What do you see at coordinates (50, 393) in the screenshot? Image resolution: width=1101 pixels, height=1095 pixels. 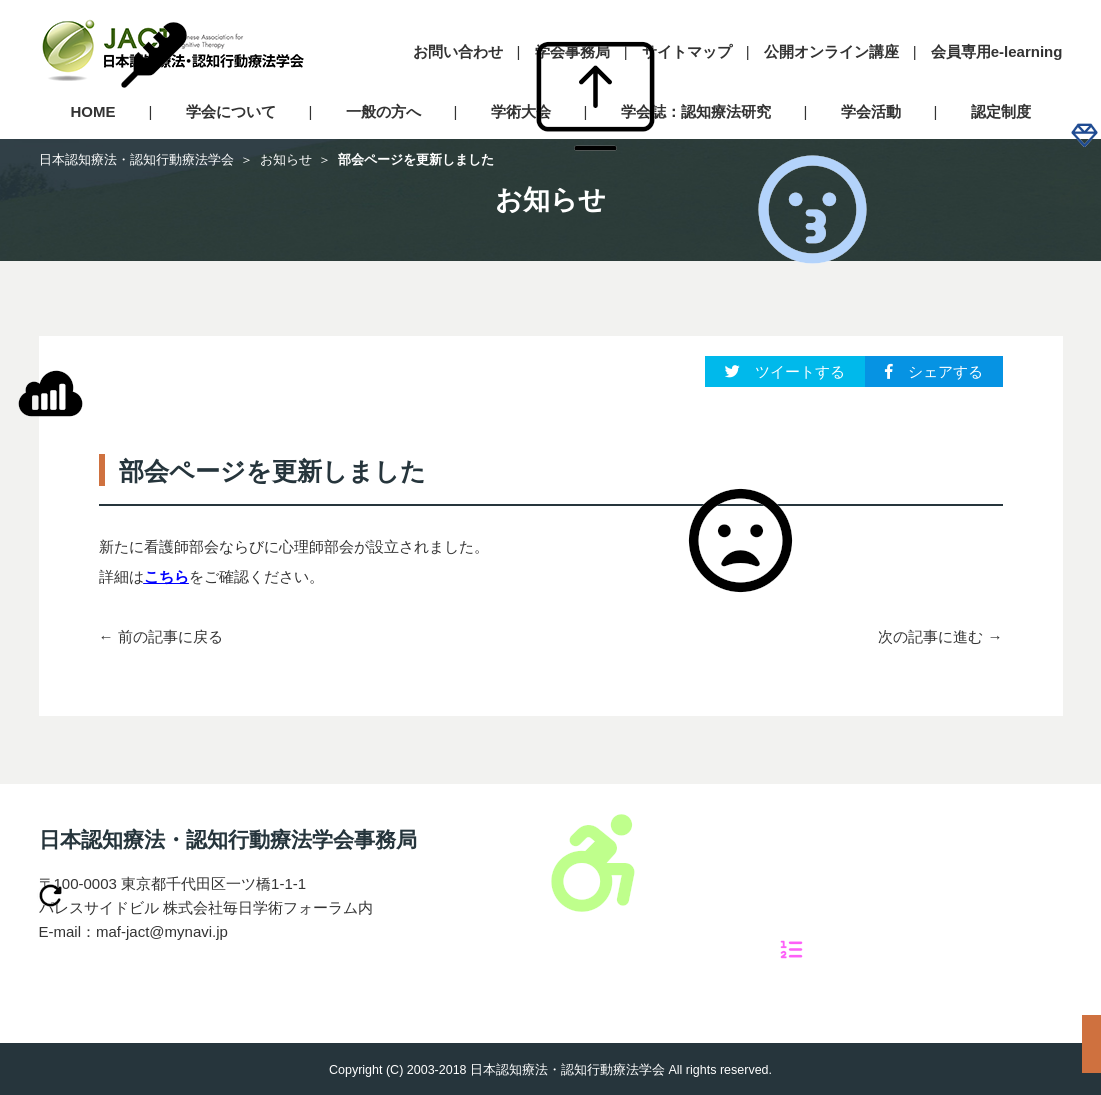 I see `open Sellsy CRM platform` at bounding box center [50, 393].